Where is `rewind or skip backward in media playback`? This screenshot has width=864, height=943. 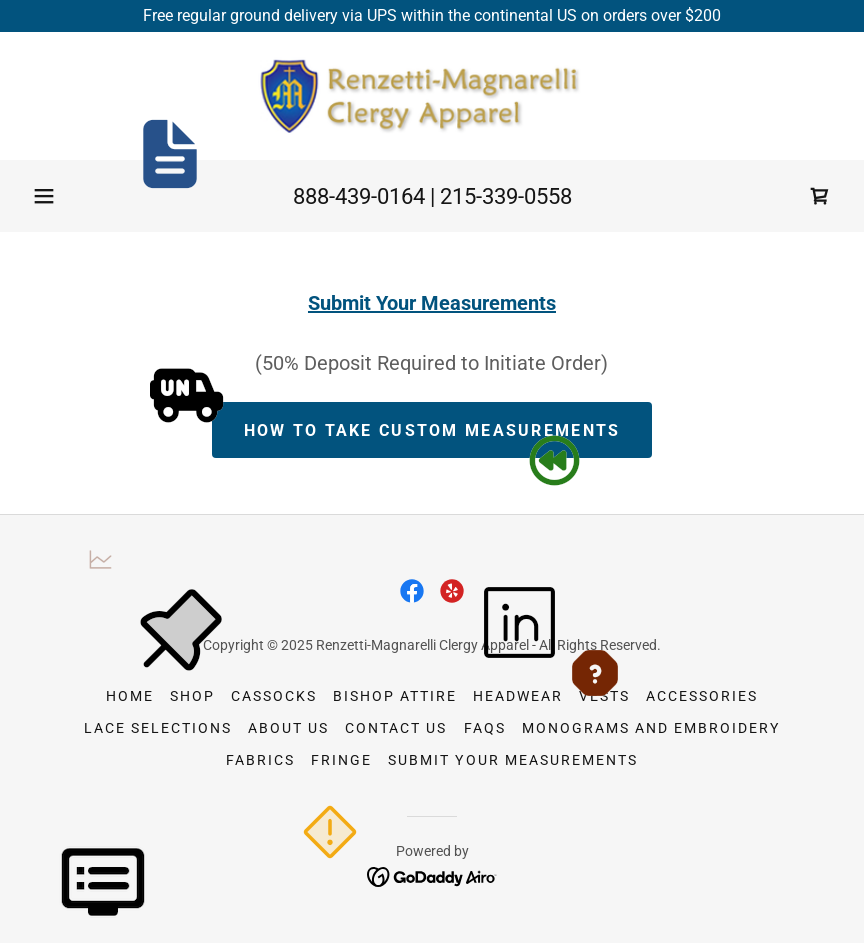
rewind or skip backward in media playback is located at coordinates (554, 460).